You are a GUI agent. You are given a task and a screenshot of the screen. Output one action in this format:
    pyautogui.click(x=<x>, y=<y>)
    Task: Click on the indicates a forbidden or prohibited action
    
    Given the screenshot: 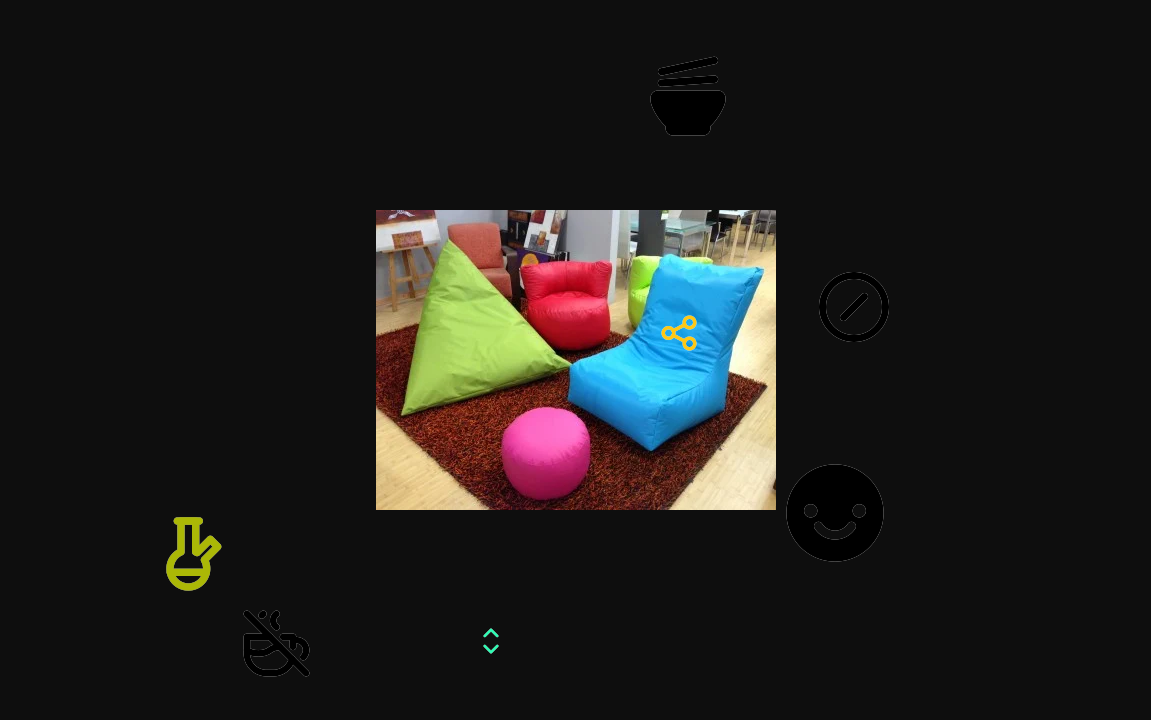 What is the action you would take?
    pyautogui.click(x=854, y=307)
    